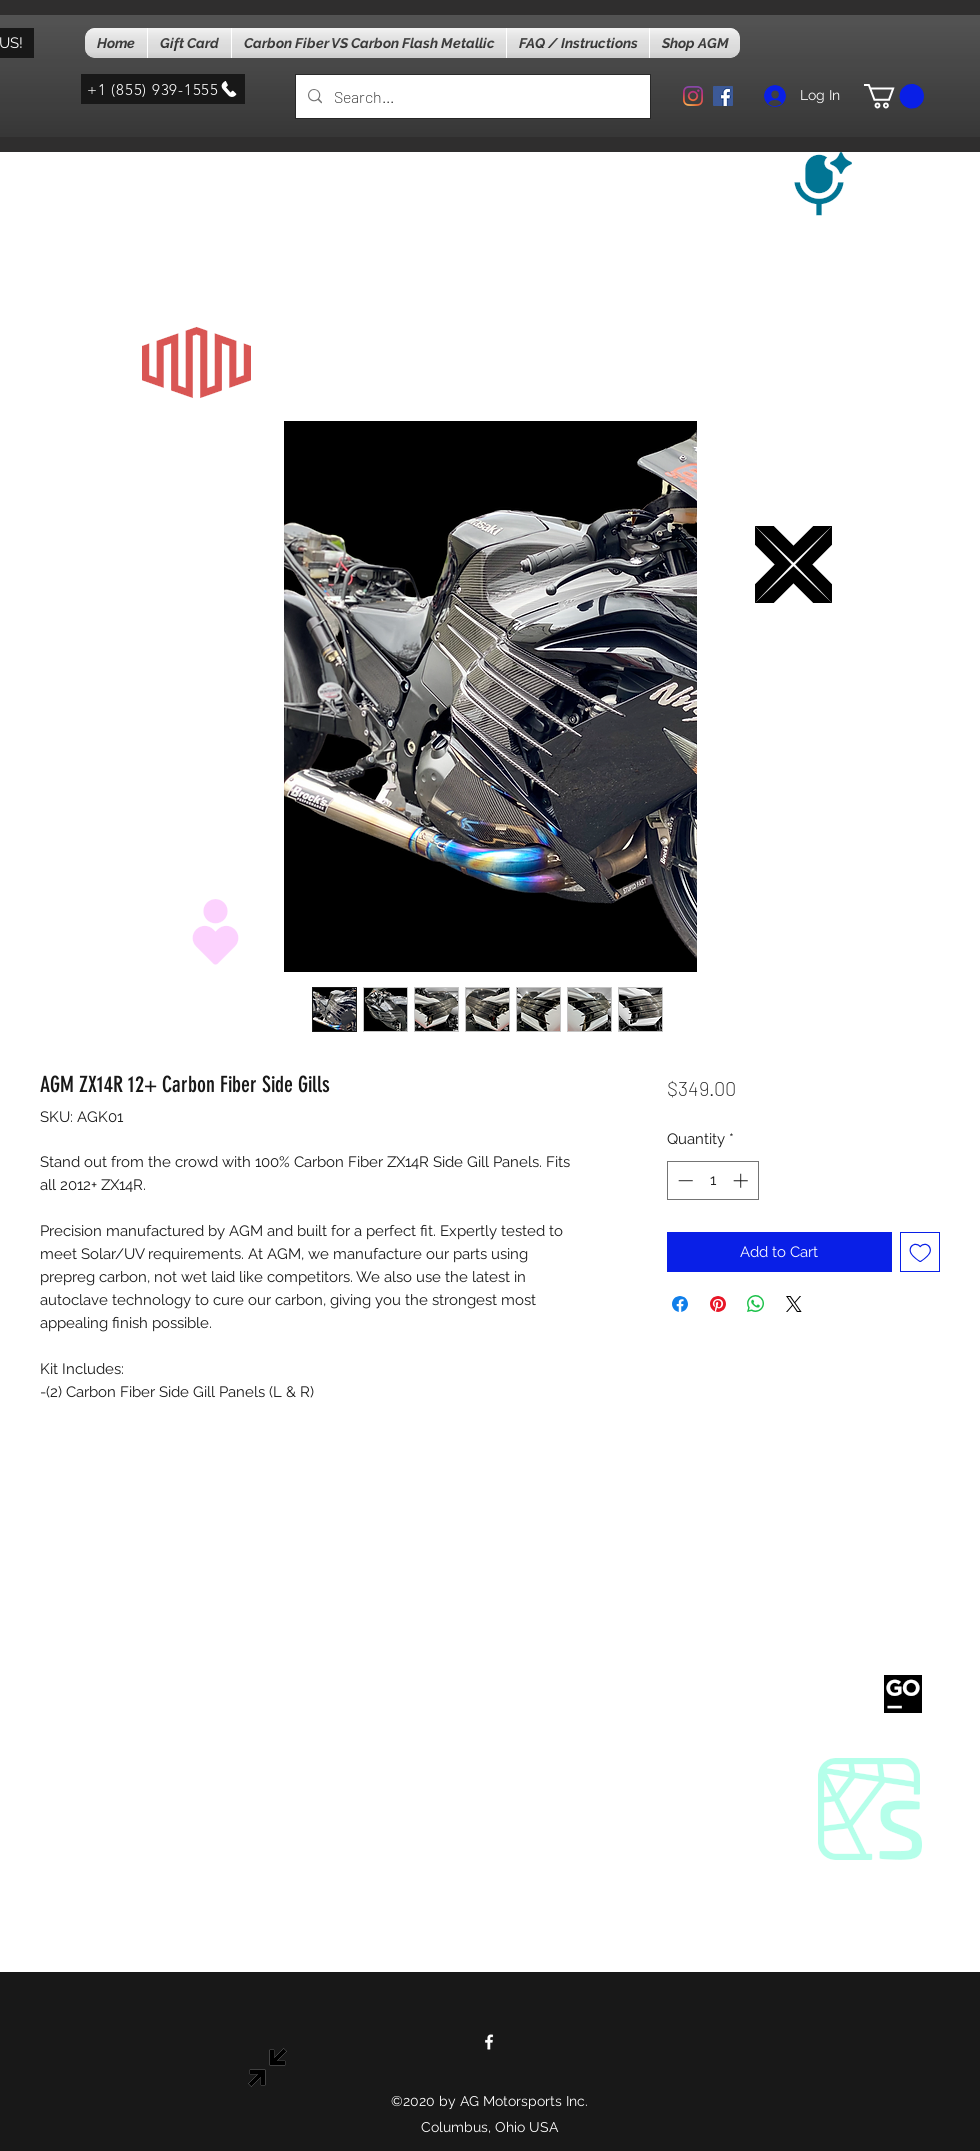  I want to click on visx data visualization library logo, so click(793, 564).